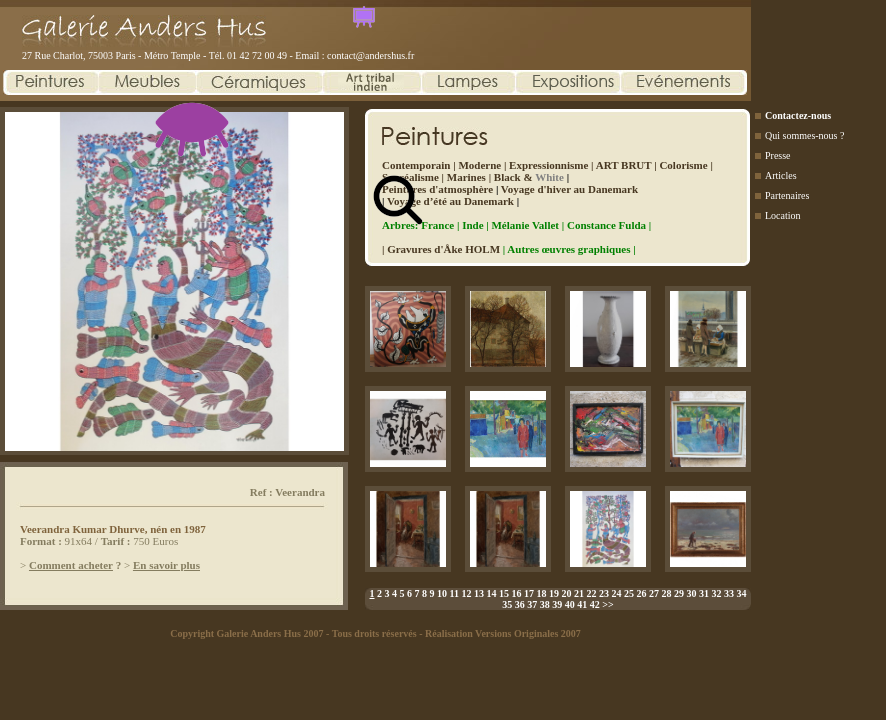  What do you see at coordinates (192, 131) in the screenshot?
I see `hide password or sensitive content` at bounding box center [192, 131].